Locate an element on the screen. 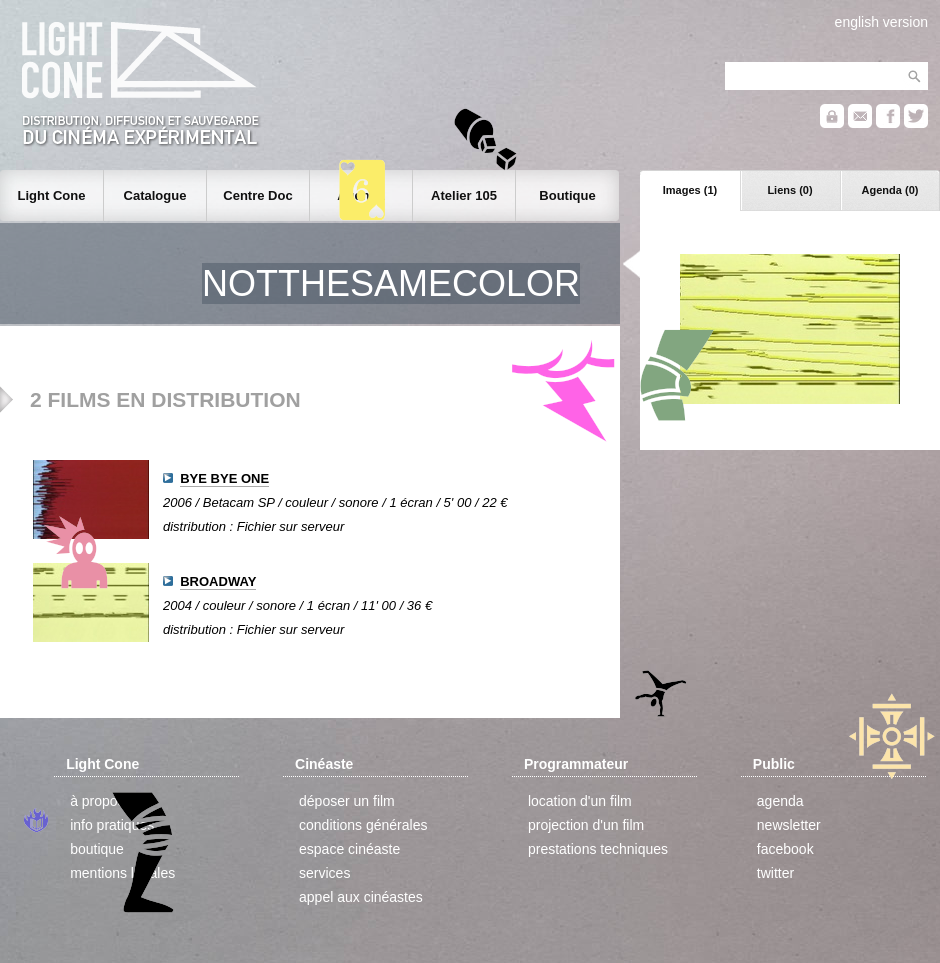 This screenshot has height=963, width=940. indicates a surprised or shocked reaction is located at coordinates (80, 552).